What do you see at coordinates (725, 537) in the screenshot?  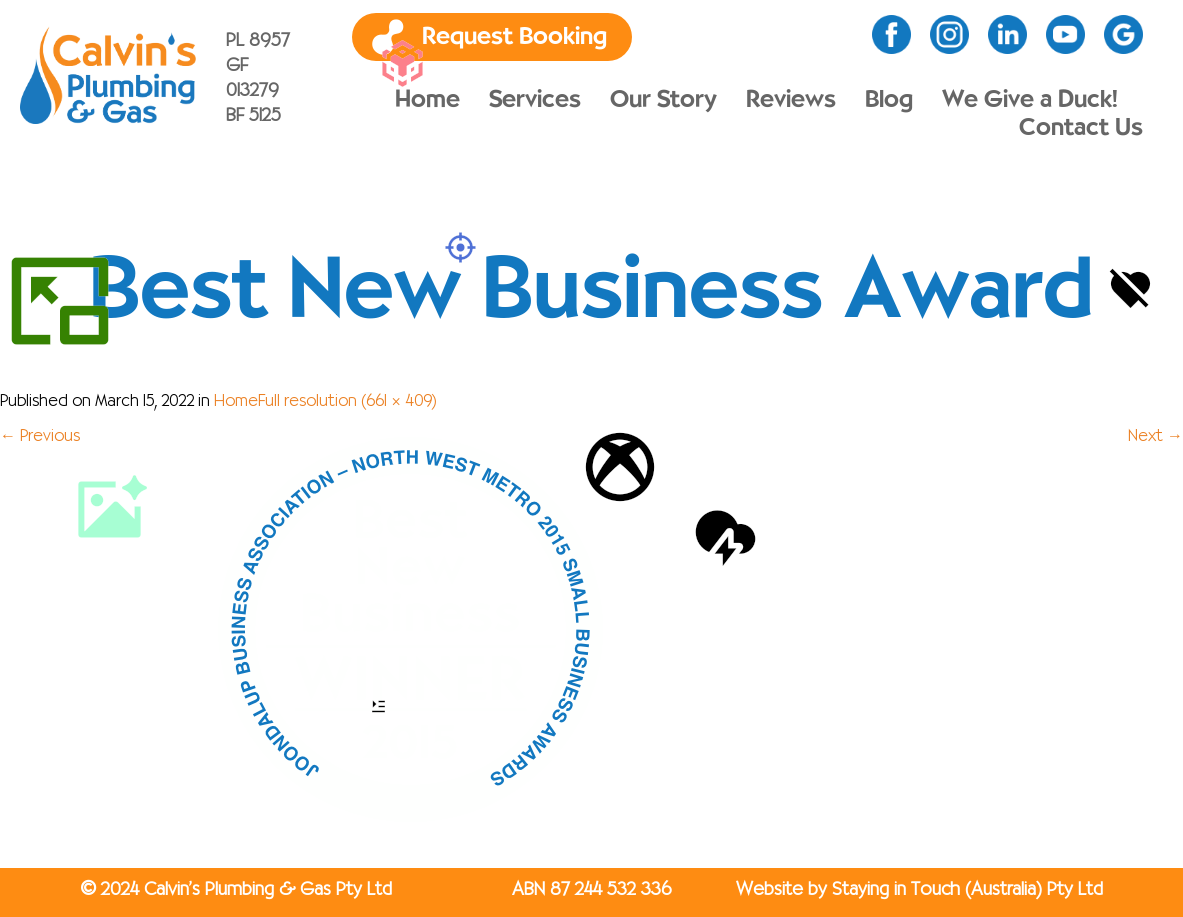 I see `indicates thunderstorm weather conditions` at bounding box center [725, 537].